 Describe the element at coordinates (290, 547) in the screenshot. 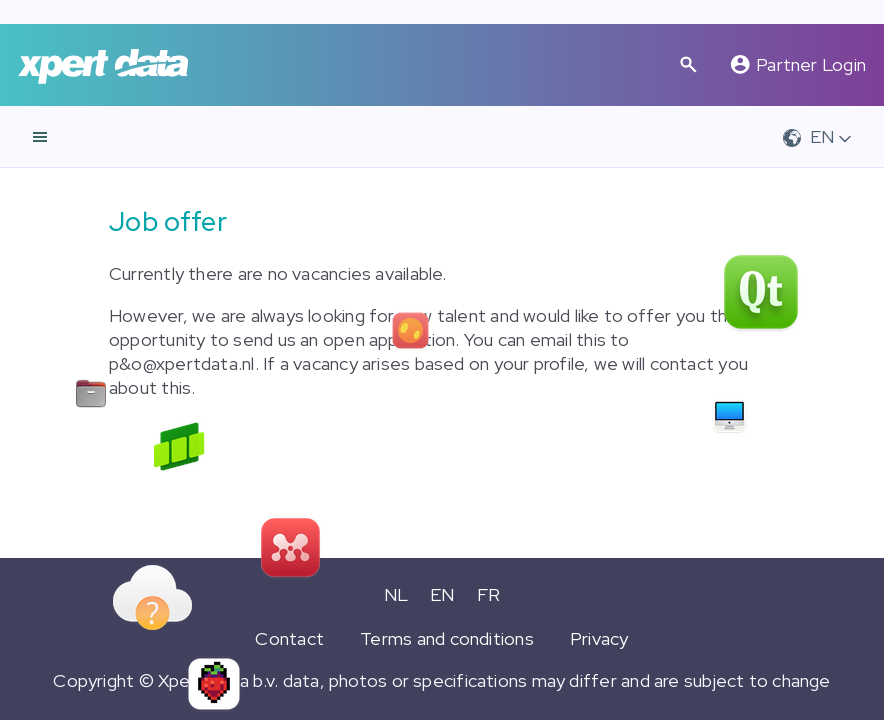

I see `open mendeley desktop reference manager` at that location.